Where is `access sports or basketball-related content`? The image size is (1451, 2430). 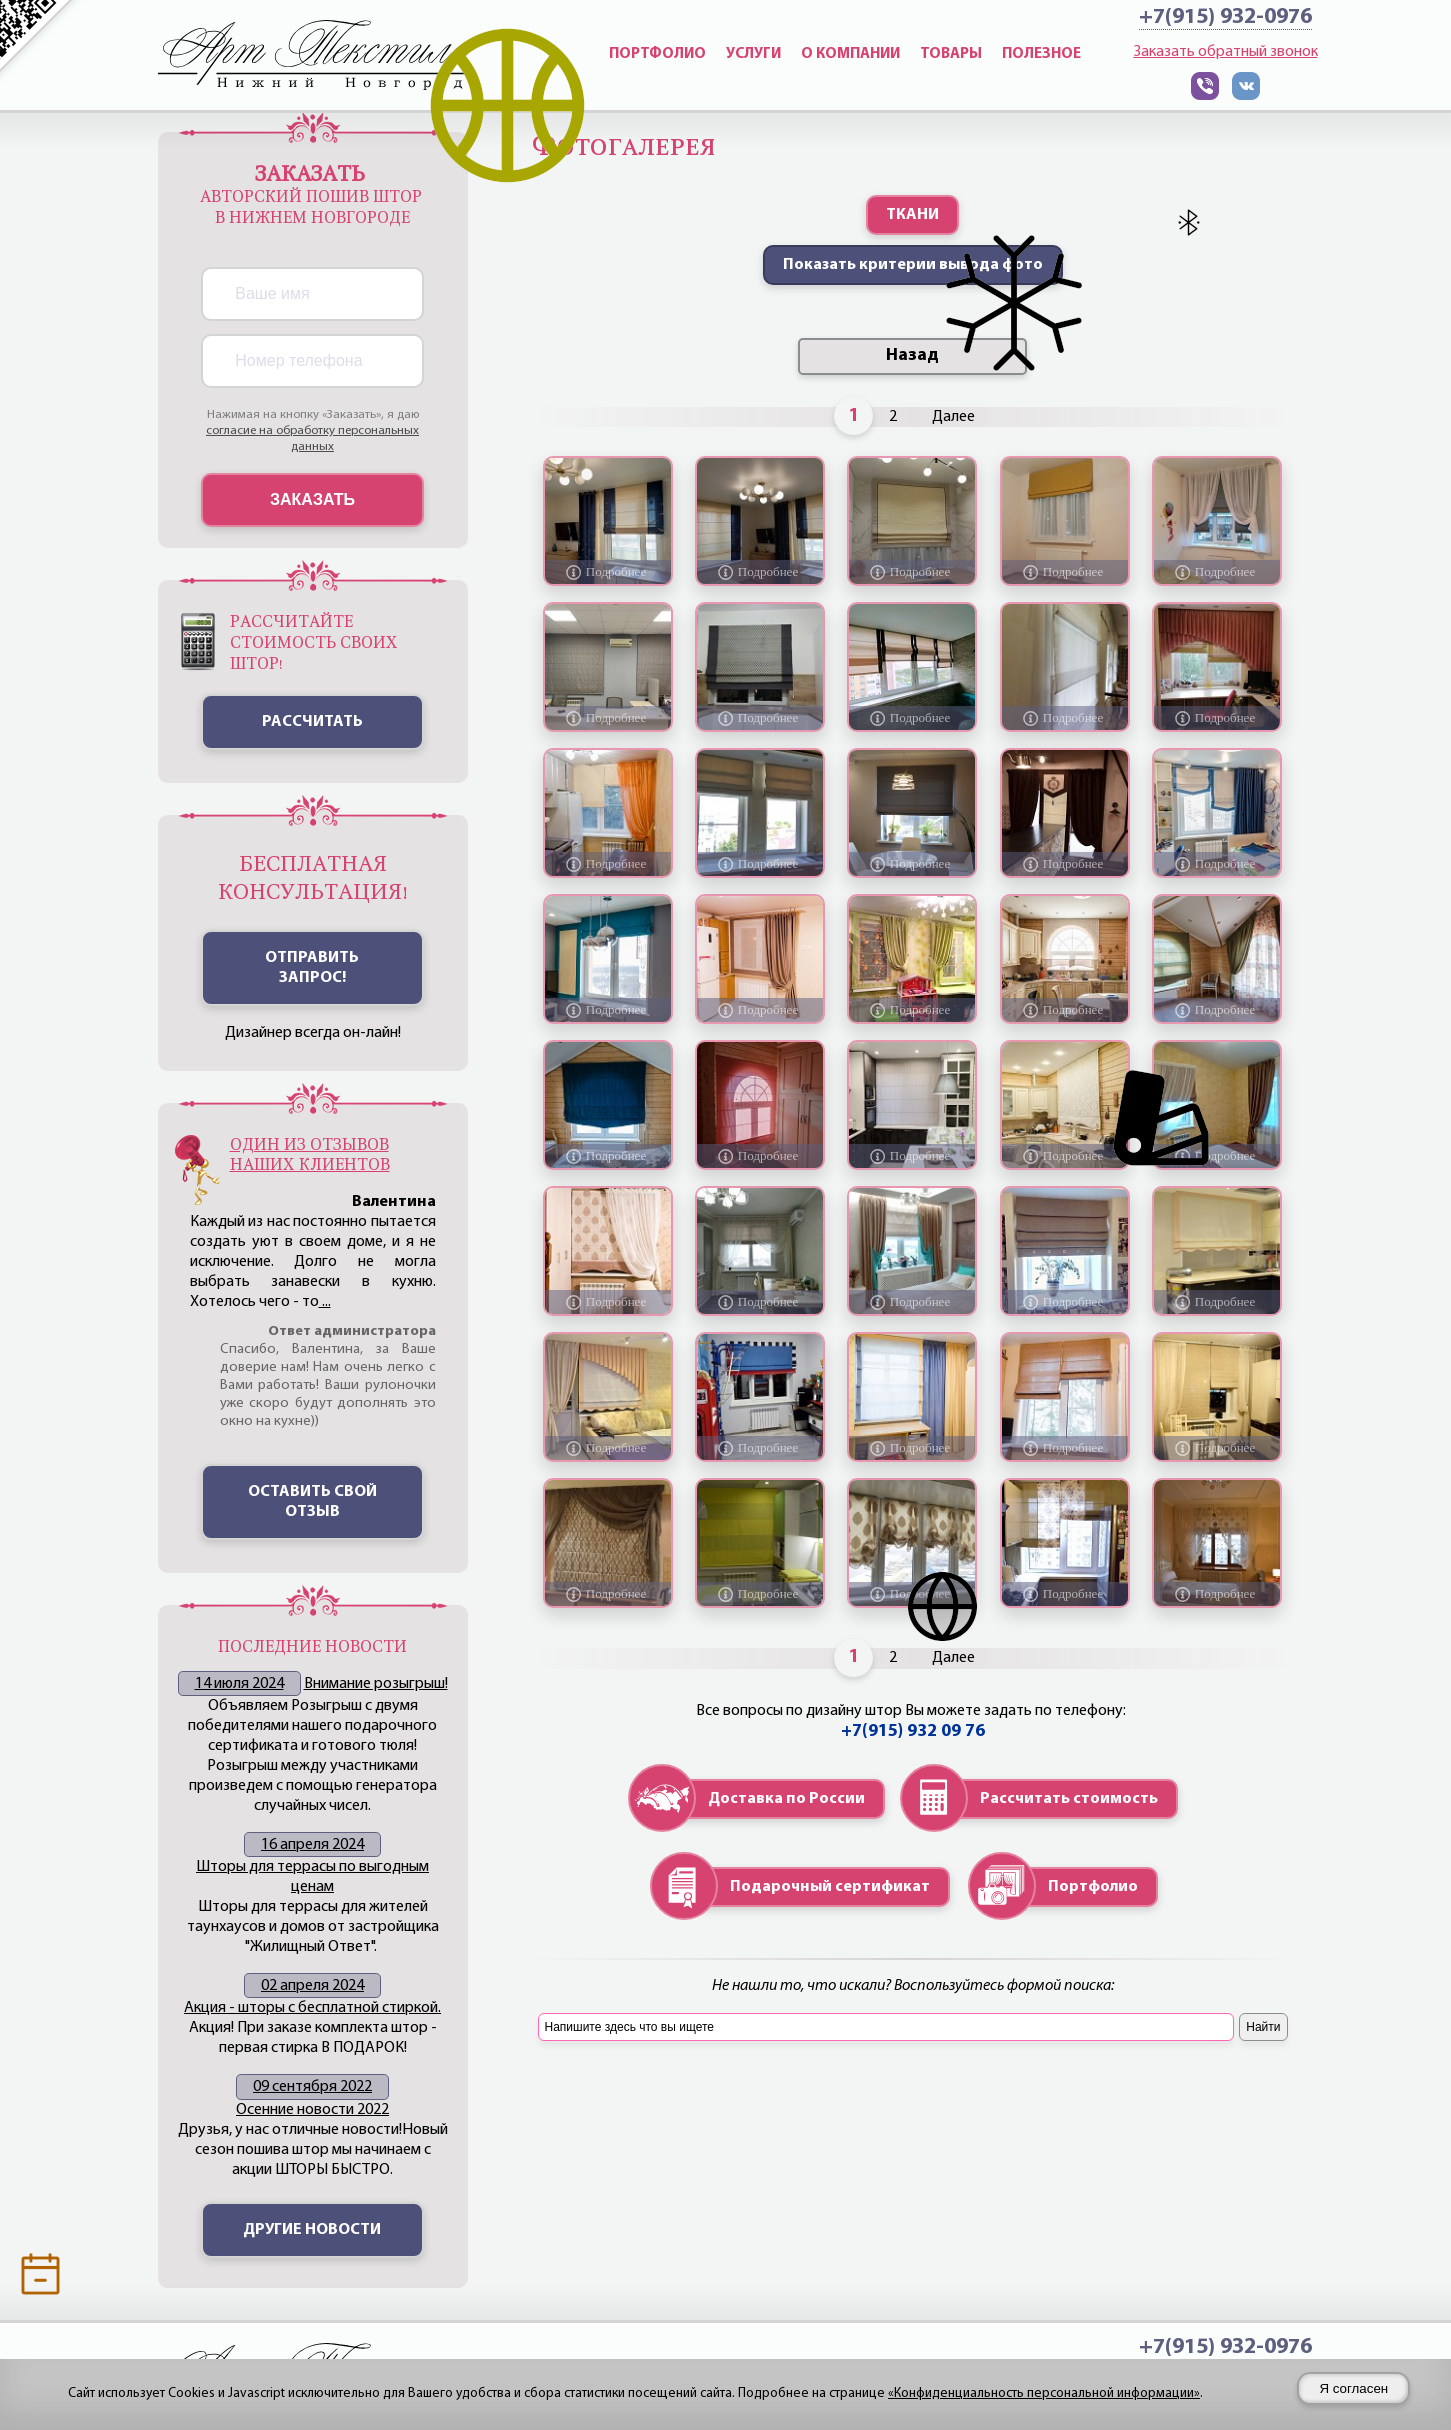
access sports or basketball-related content is located at coordinates (507, 105).